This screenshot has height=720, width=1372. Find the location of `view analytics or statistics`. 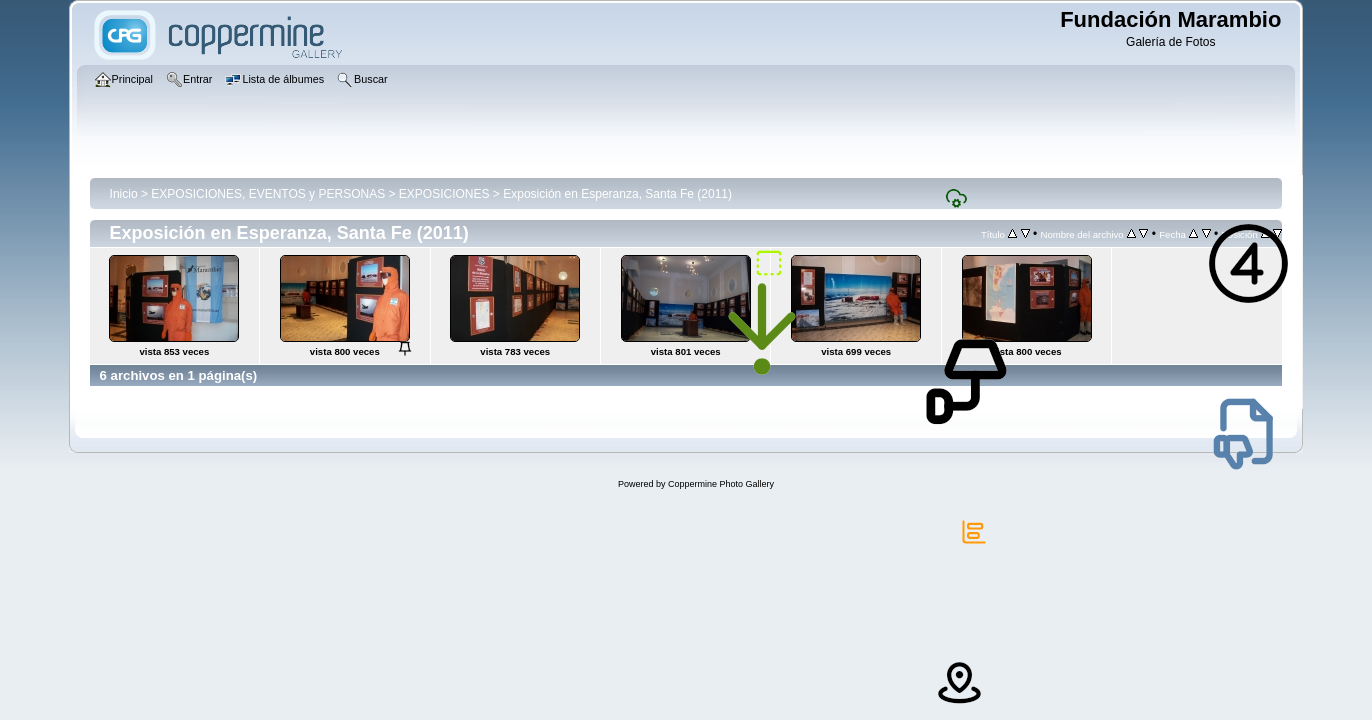

view analytics or statistics is located at coordinates (974, 532).